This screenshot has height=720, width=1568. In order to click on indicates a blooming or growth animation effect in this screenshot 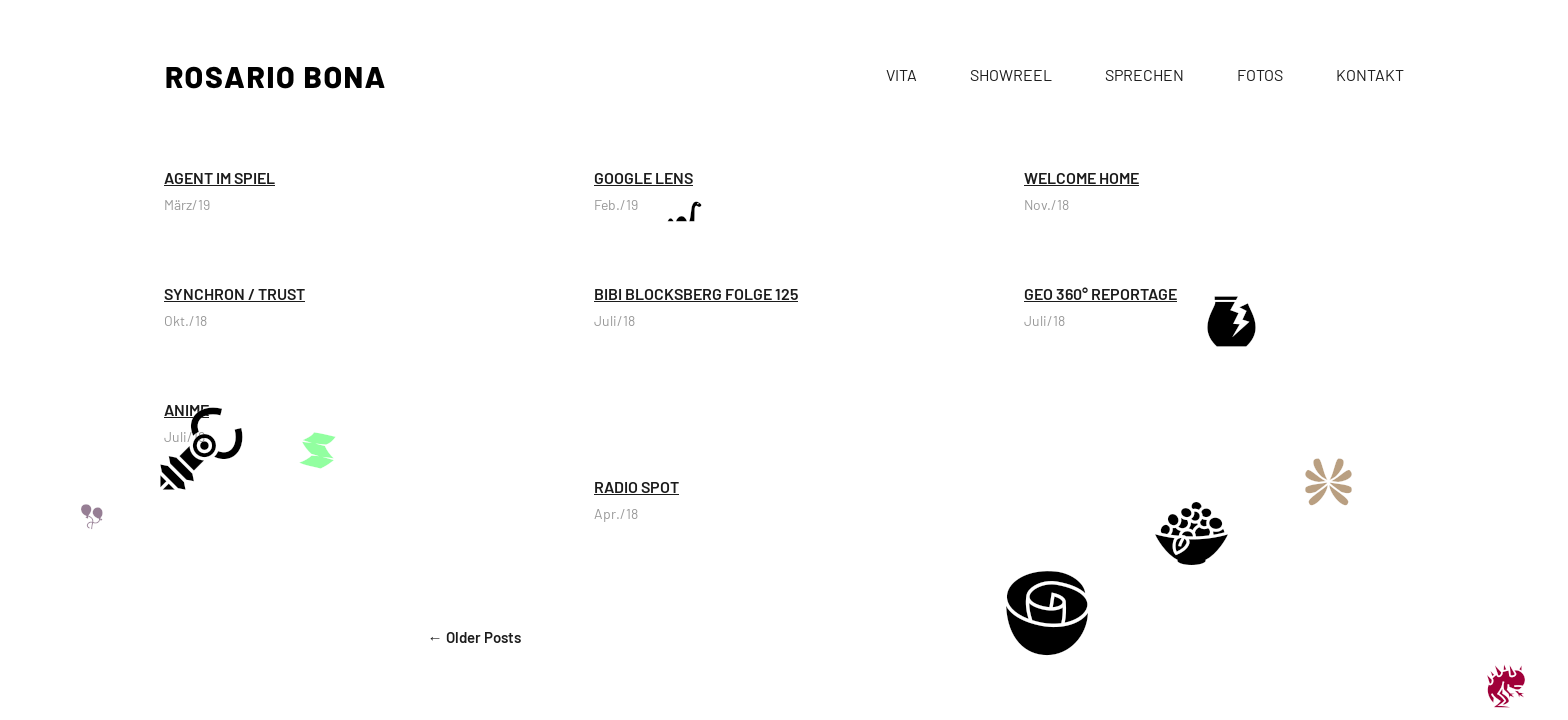, I will do `click(1046, 612)`.